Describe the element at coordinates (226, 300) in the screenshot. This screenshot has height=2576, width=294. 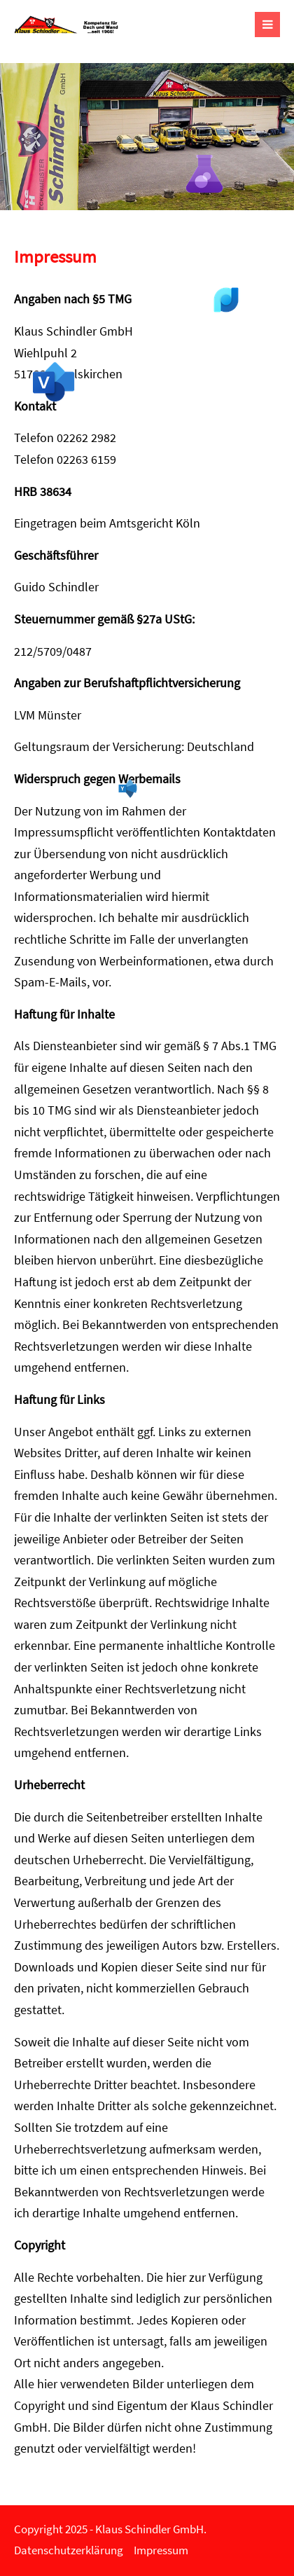
I see `open the TalentOnboard application` at that location.